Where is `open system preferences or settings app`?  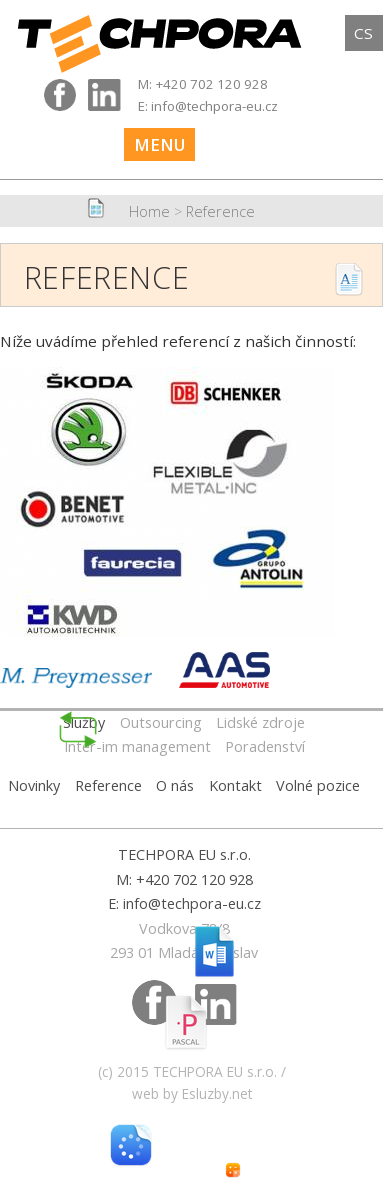 open system preferences or settings app is located at coordinates (131, 1145).